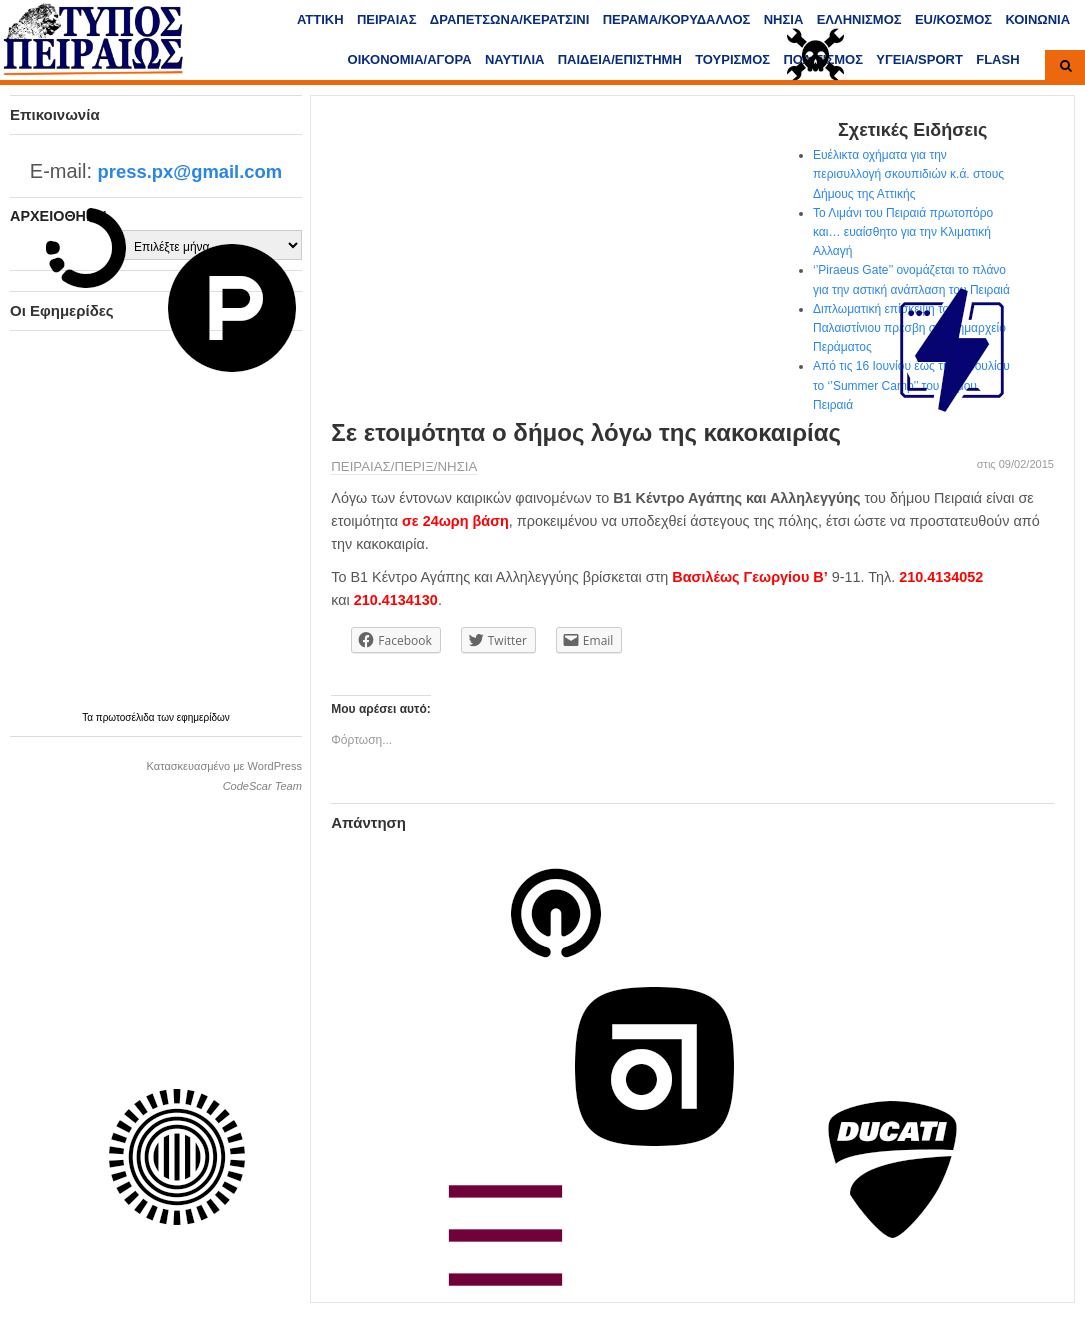 This screenshot has height=1320, width=1085. Describe the element at coordinates (86, 248) in the screenshot. I see `open stagetimer app` at that location.